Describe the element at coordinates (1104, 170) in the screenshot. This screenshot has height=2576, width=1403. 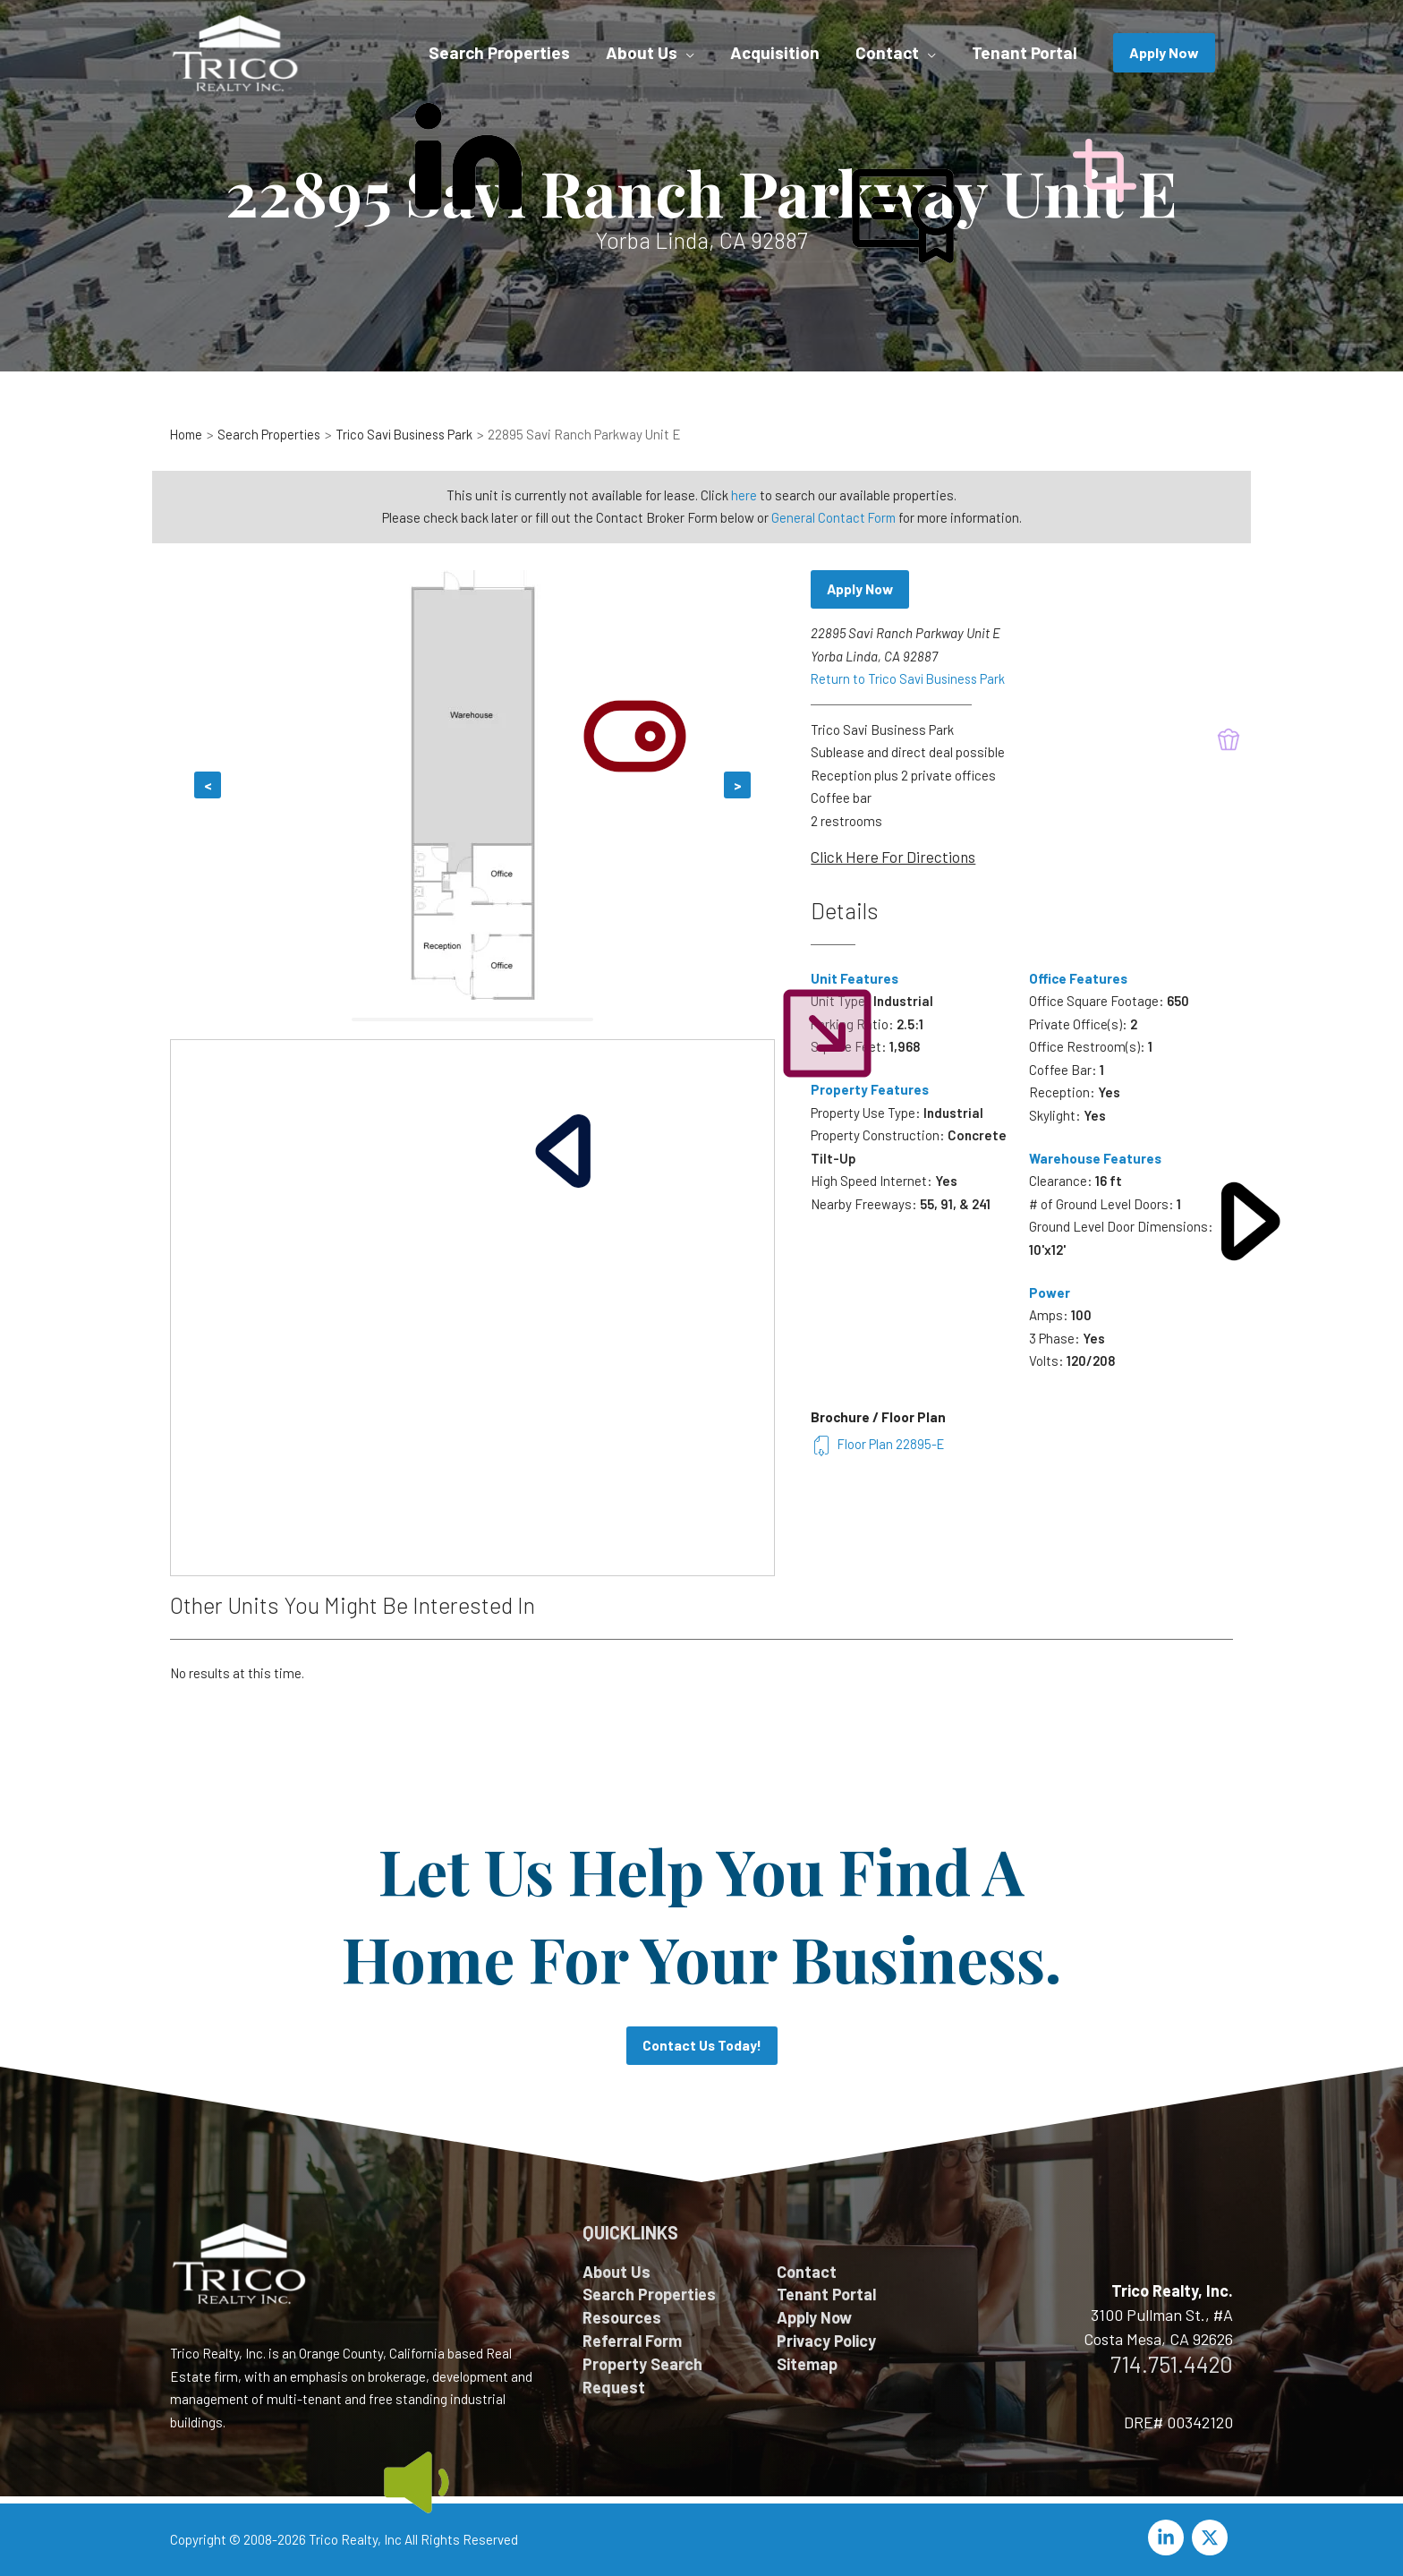
I see `crop an image or photo` at that location.